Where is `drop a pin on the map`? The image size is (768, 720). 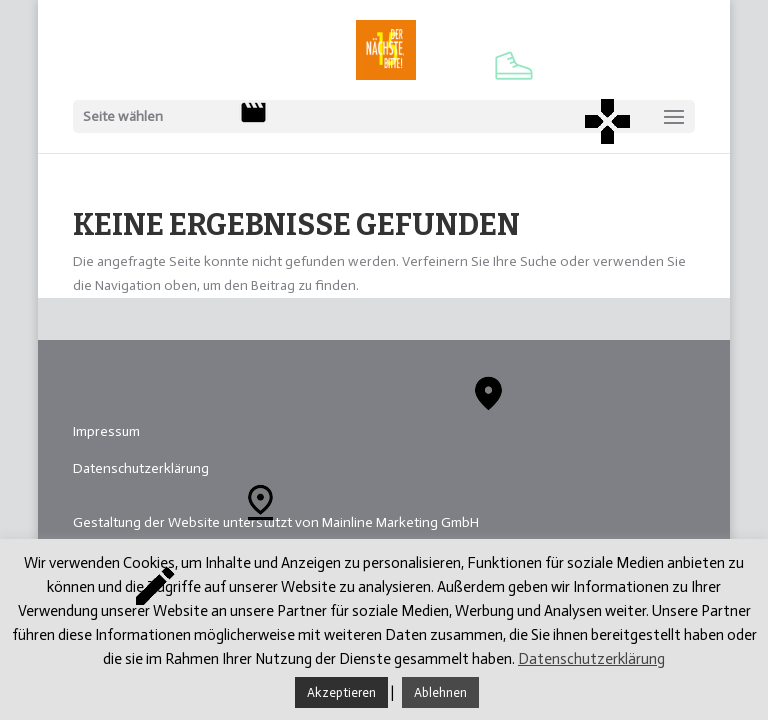 drop a pin on the map is located at coordinates (260, 502).